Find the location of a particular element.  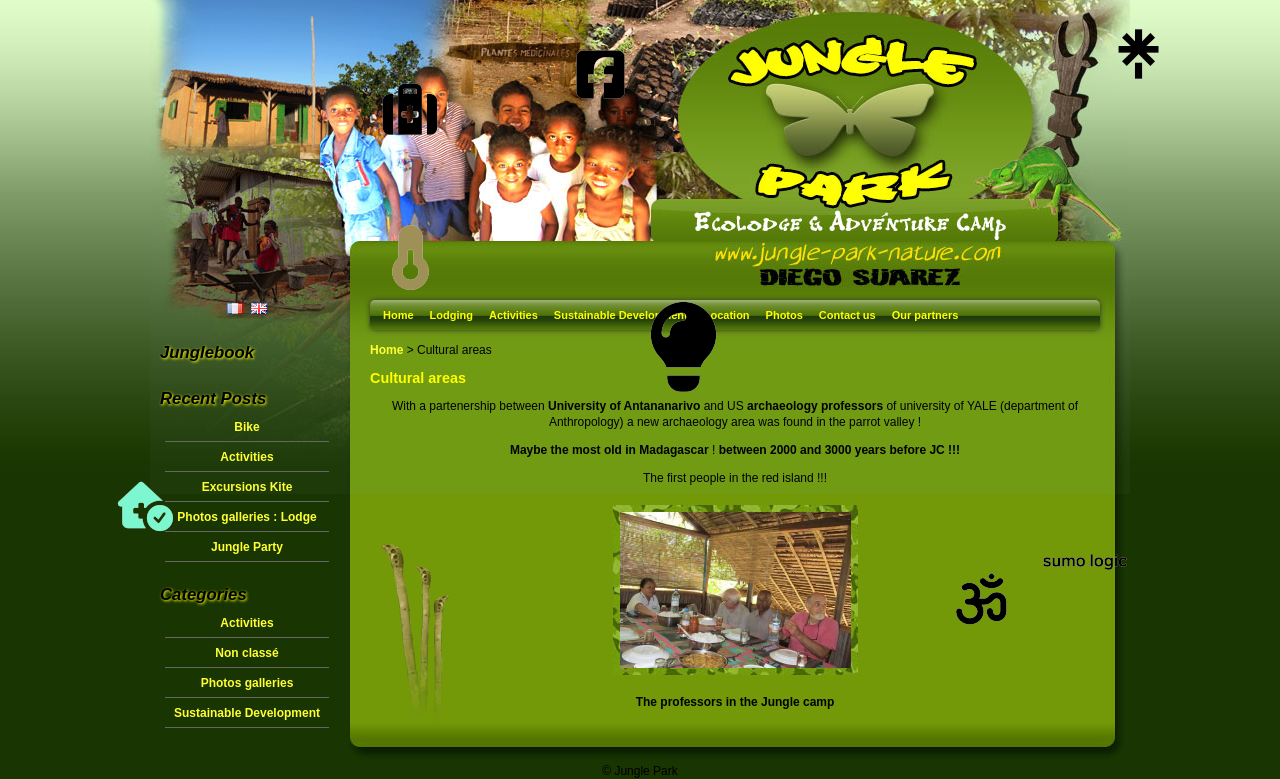

sumo logic company logo is located at coordinates (1085, 562).